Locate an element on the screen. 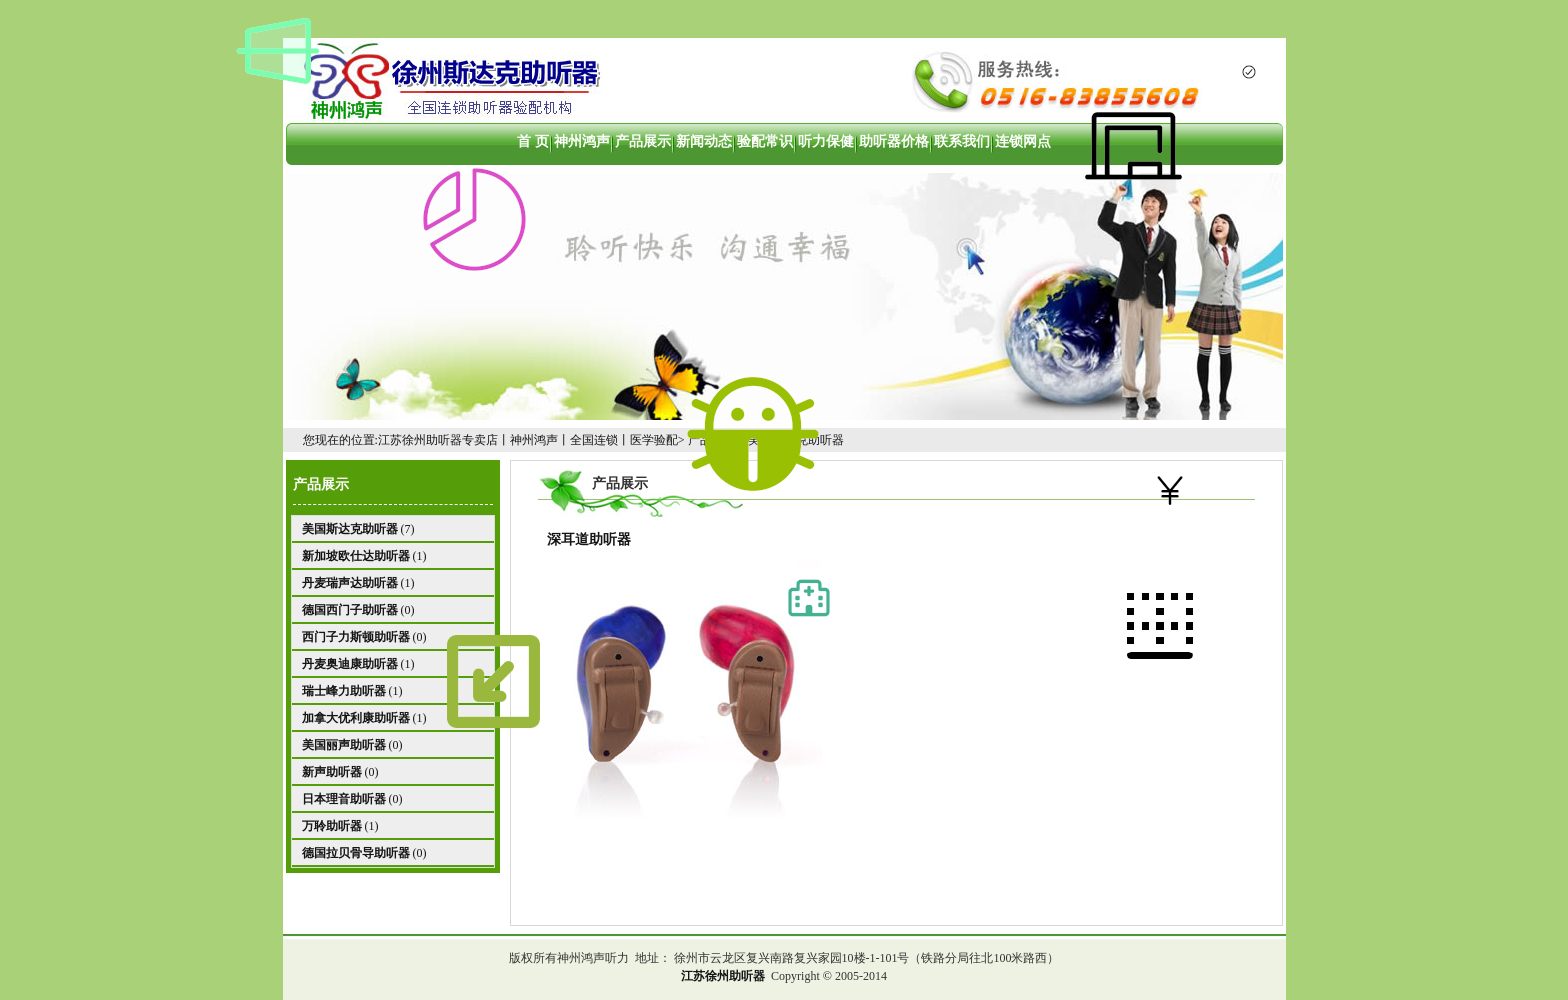  confirms a completed action or task is located at coordinates (1249, 72).